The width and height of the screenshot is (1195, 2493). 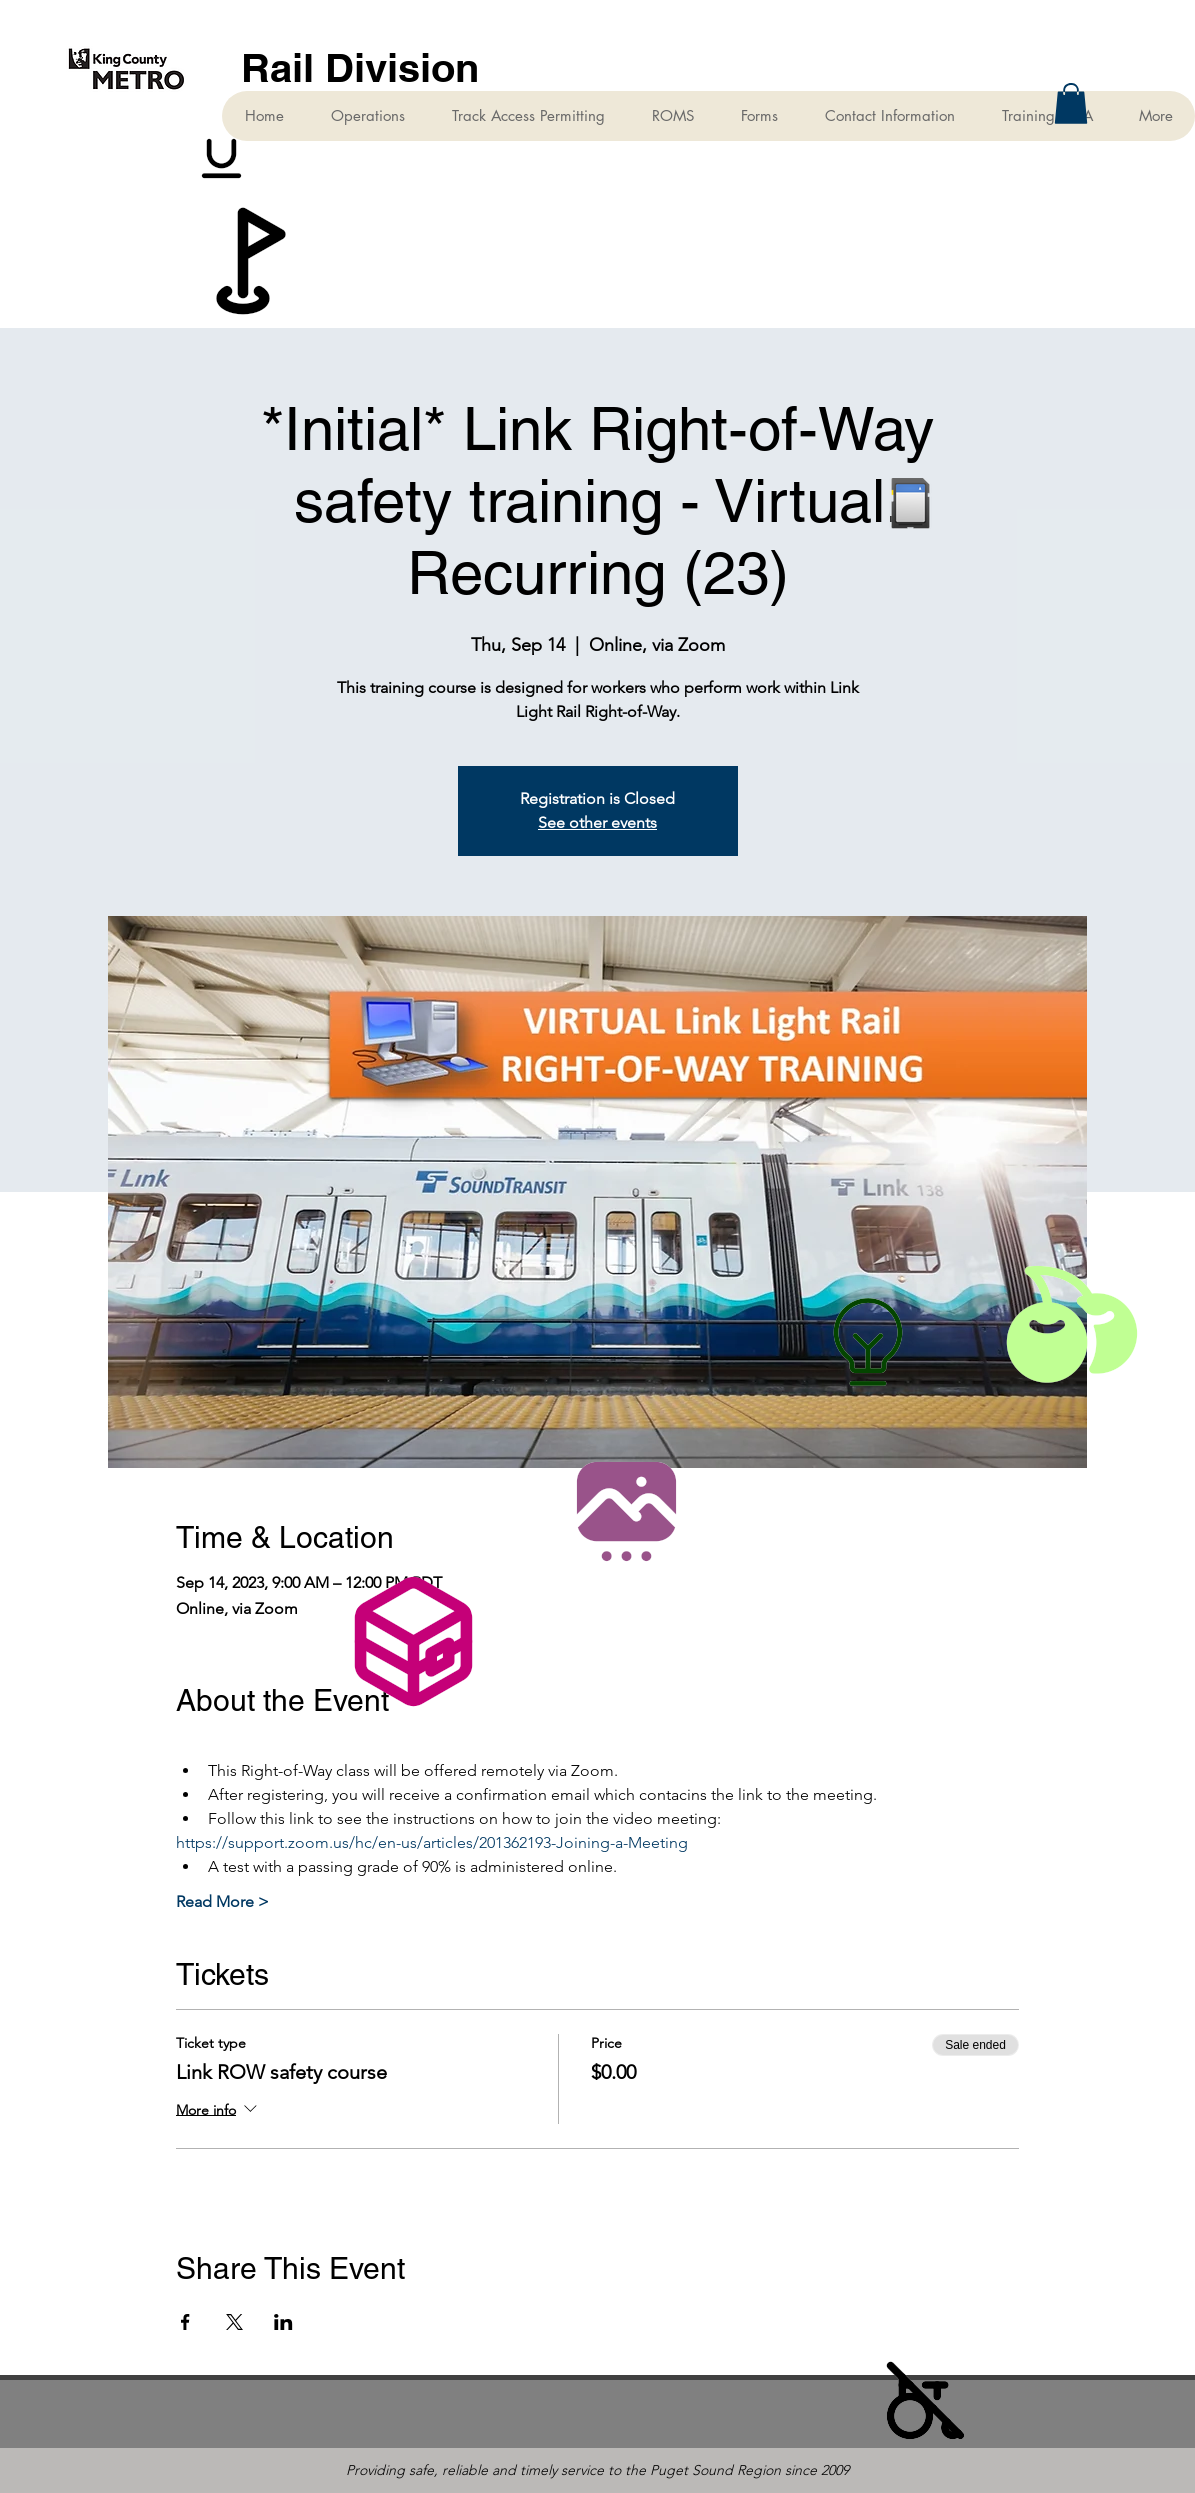 I want to click on apply underline formatting to selected text, so click(x=221, y=158).